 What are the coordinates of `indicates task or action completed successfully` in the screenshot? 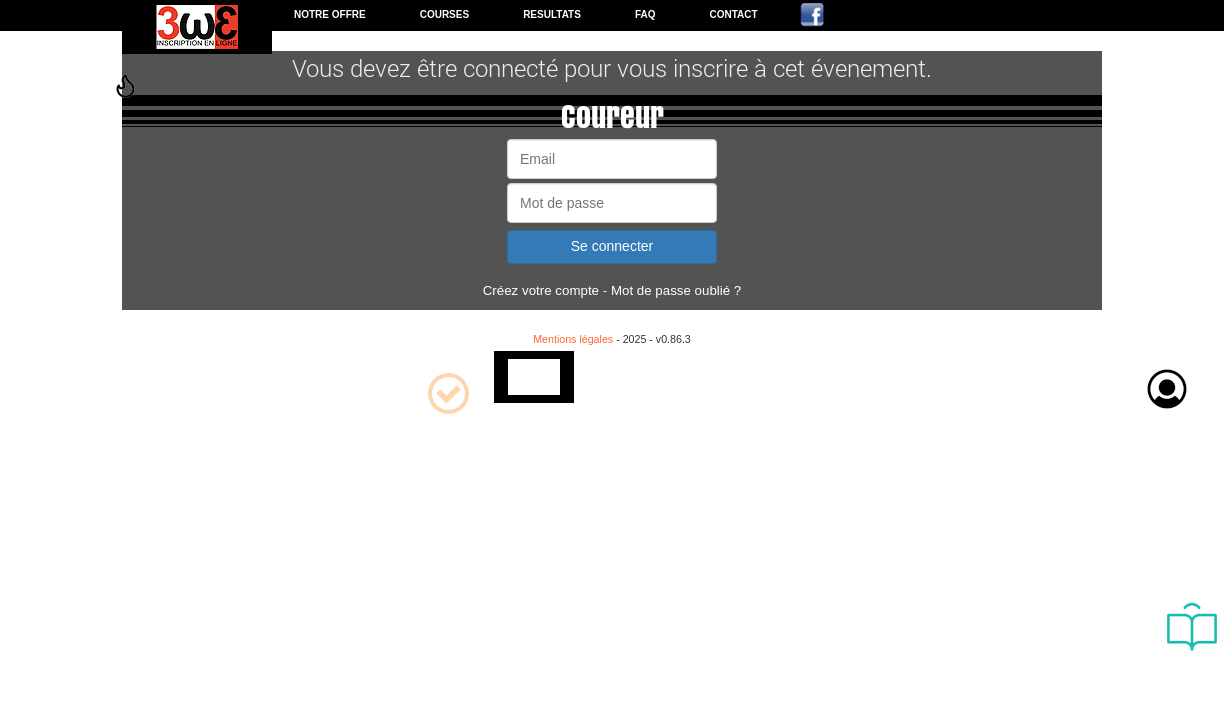 It's located at (448, 393).